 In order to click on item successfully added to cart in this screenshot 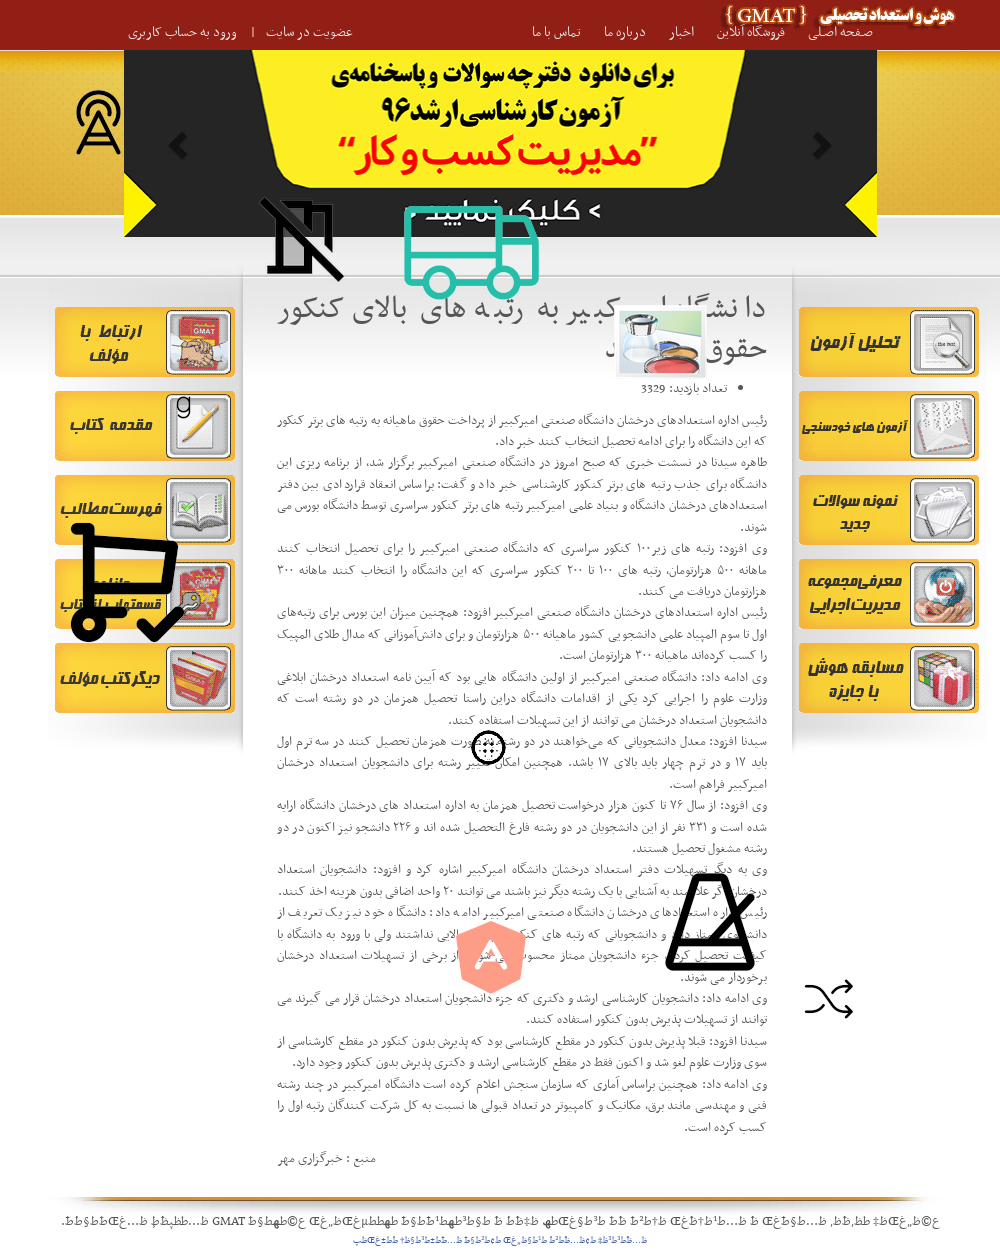, I will do `click(124, 582)`.